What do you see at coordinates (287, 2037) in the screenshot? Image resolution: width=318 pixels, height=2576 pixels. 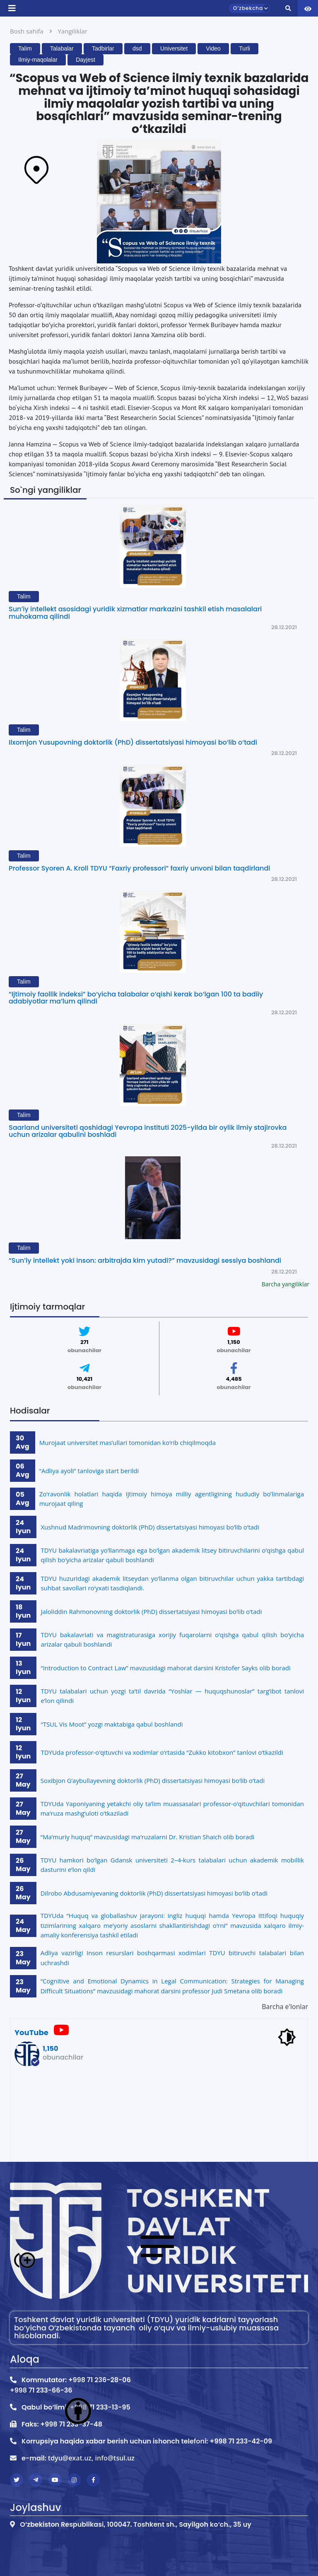 I see `adjust screen brightness level` at bounding box center [287, 2037].